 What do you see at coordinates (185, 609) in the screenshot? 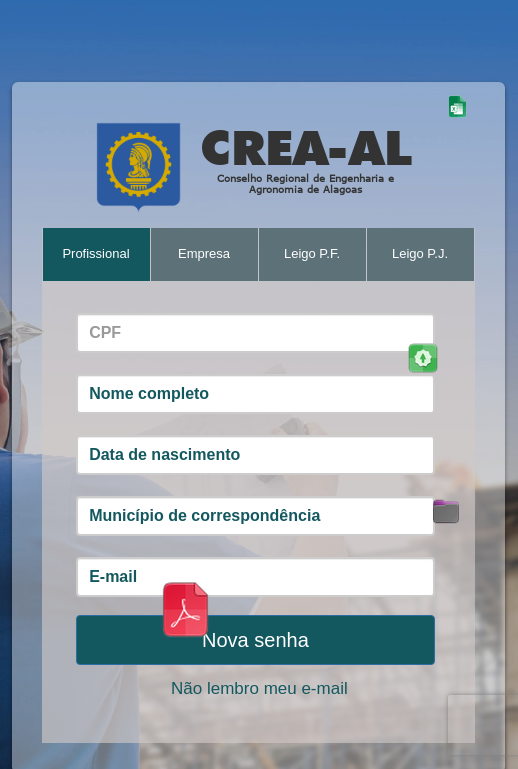
I see `a compressed pdf document file` at bounding box center [185, 609].